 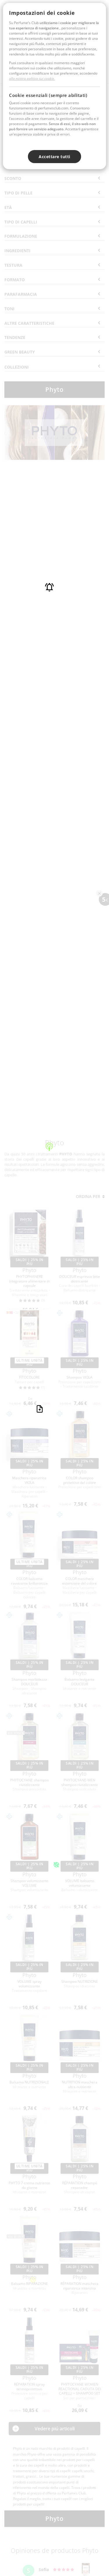 What do you see at coordinates (49, 587) in the screenshot?
I see `indicates new or active notifications` at bounding box center [49, 587].